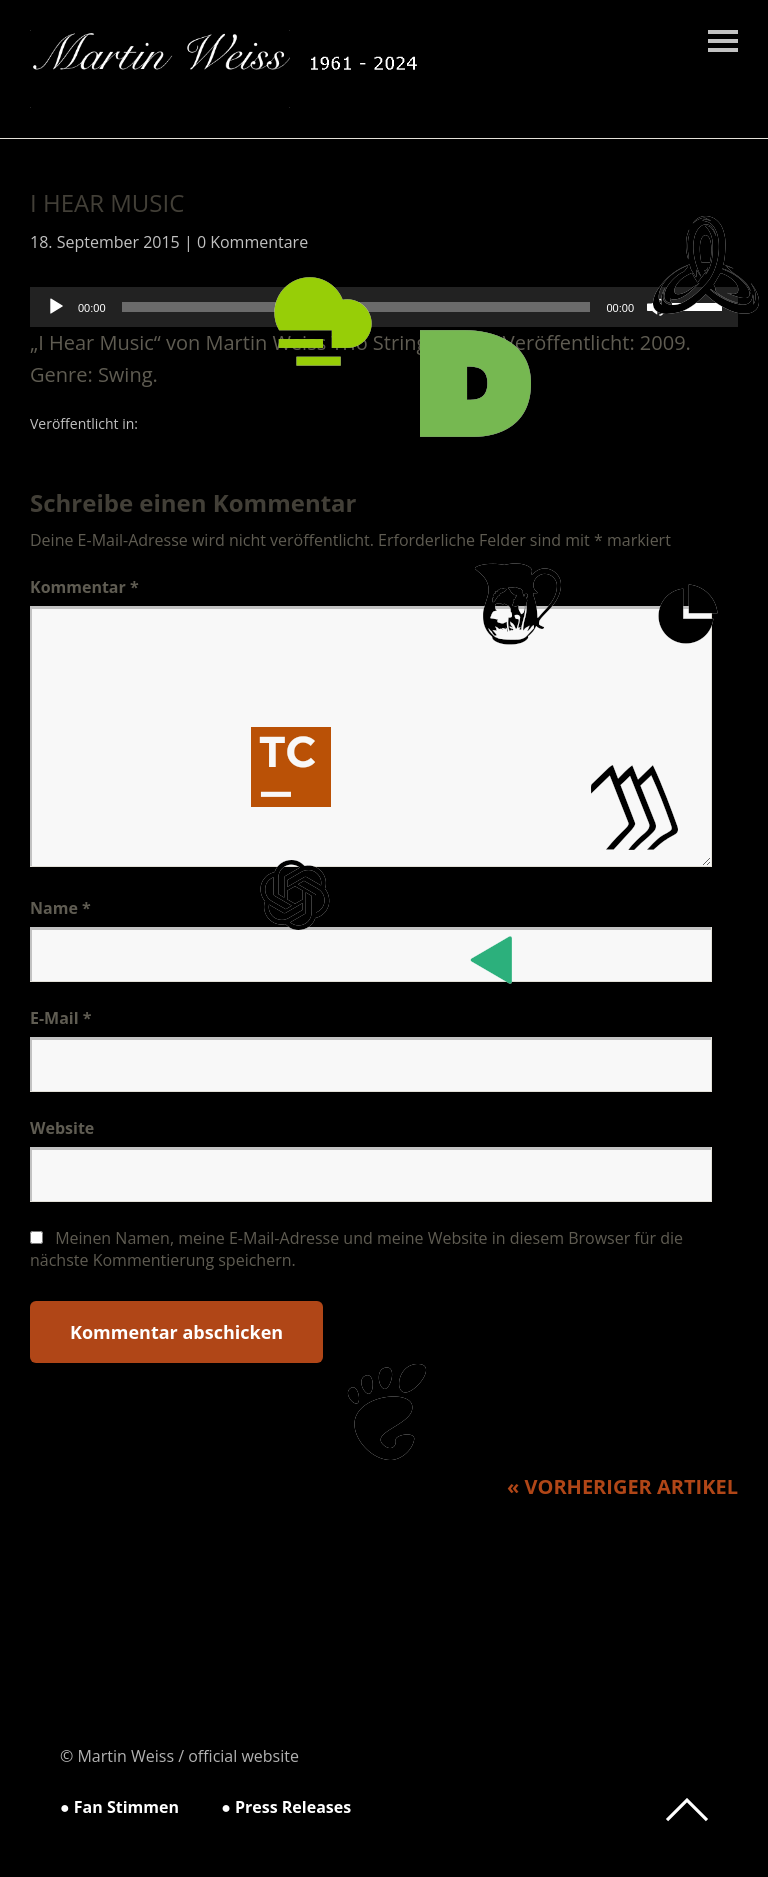 Image resolution: width=768 pixels, height=1877 pixels. What do you see at coordinates (494, 960) in the screenshot?
I see `play media in reverse` at bounding box center [494, 960].